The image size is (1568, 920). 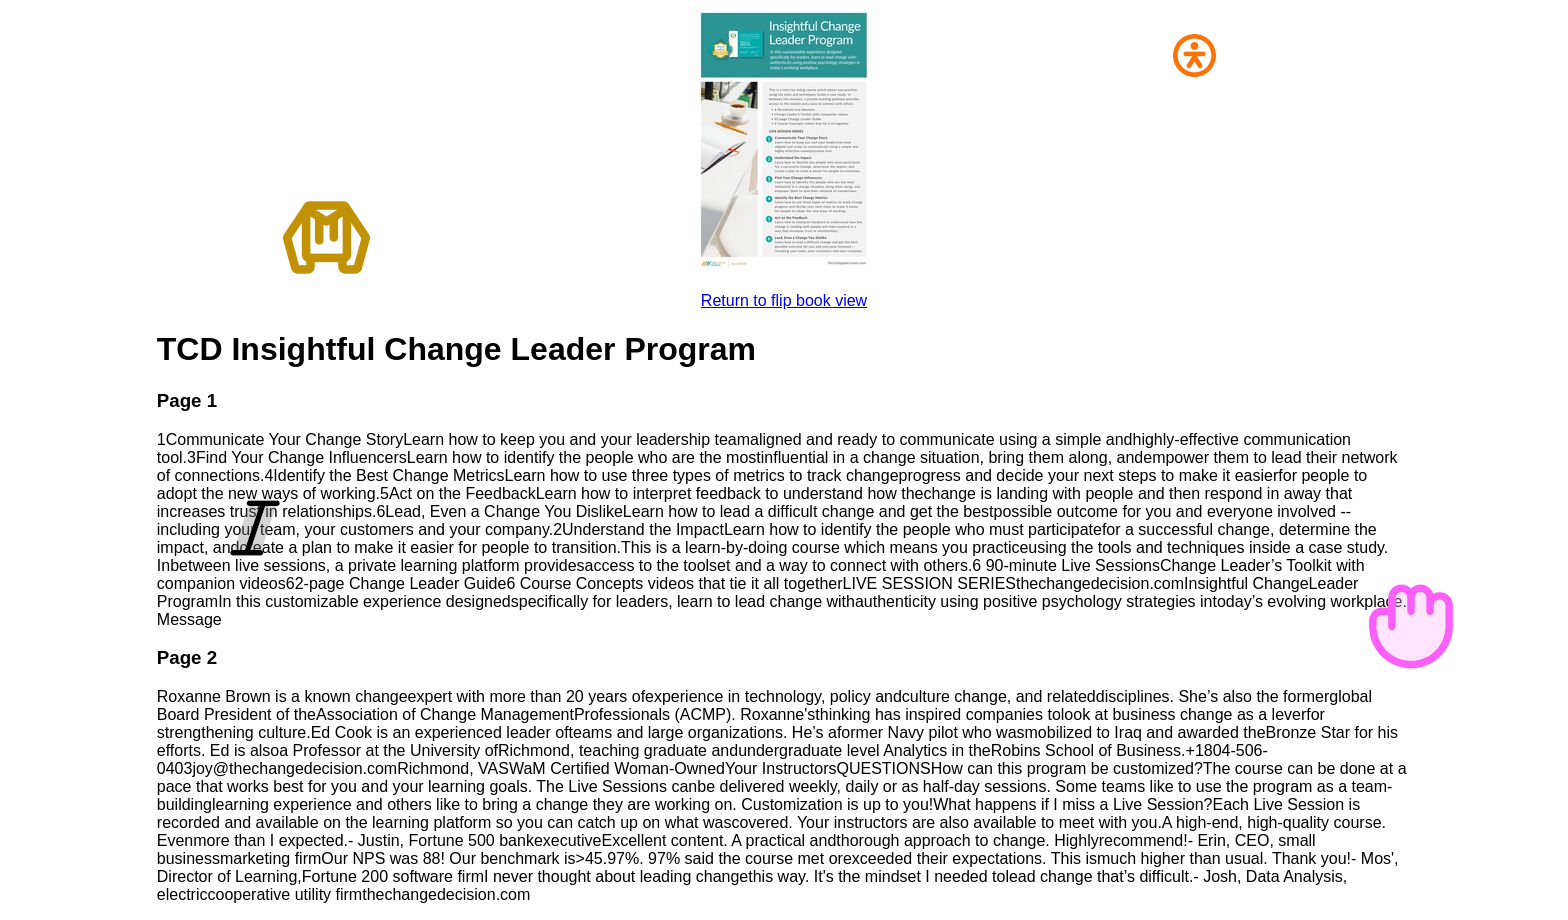 I want to click on drag to reposition an element, so click(x=1411, y=615).